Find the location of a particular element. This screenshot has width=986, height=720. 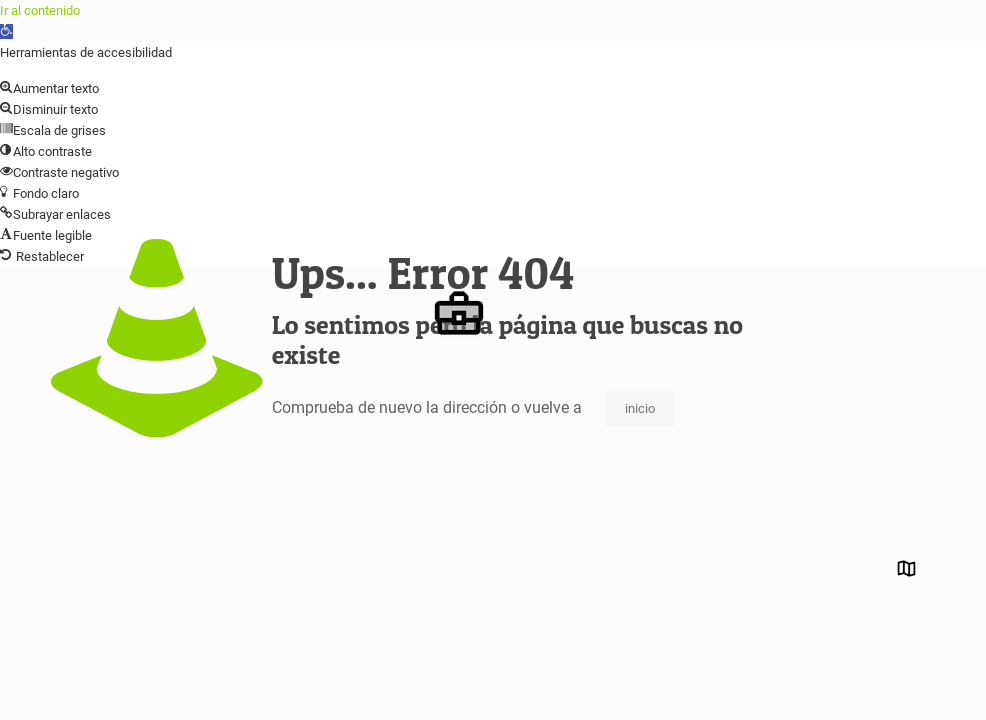

access work or business-related features is located at coordinates (459, 313).